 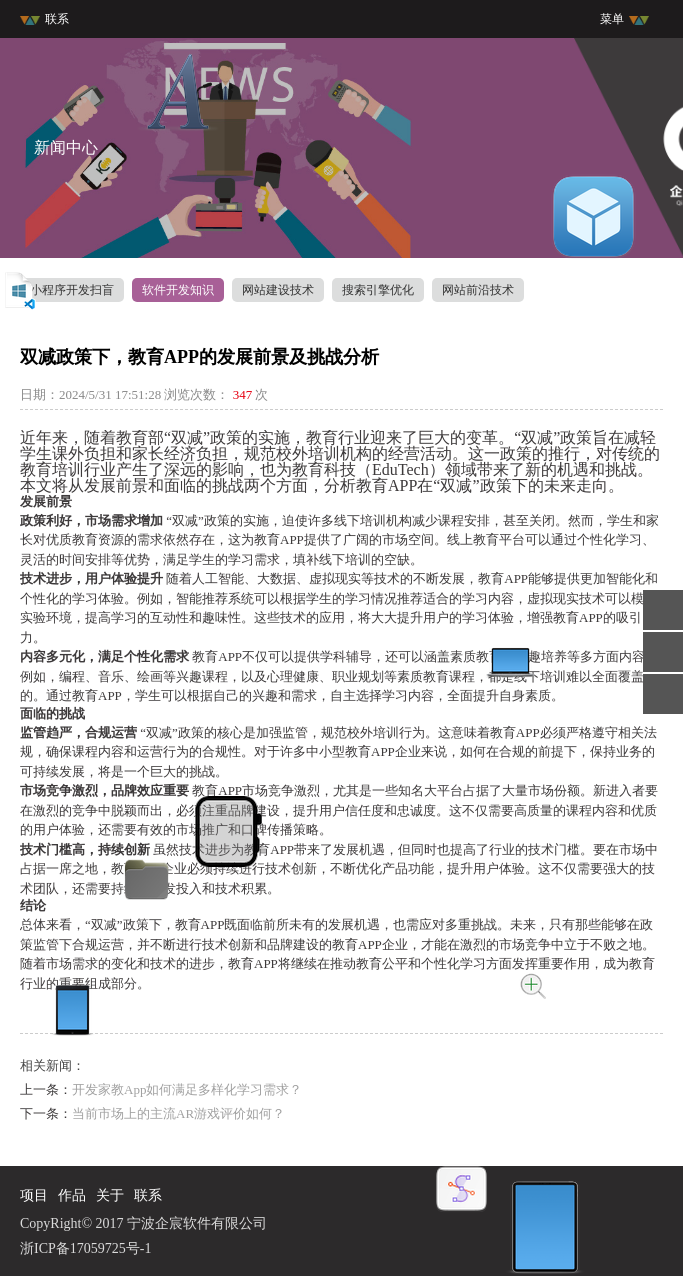 What do you see at coordinates (227, 831) in the screenshot?
I see `view connected Apple Watch in sidebar` at bounding box center [227, 831].